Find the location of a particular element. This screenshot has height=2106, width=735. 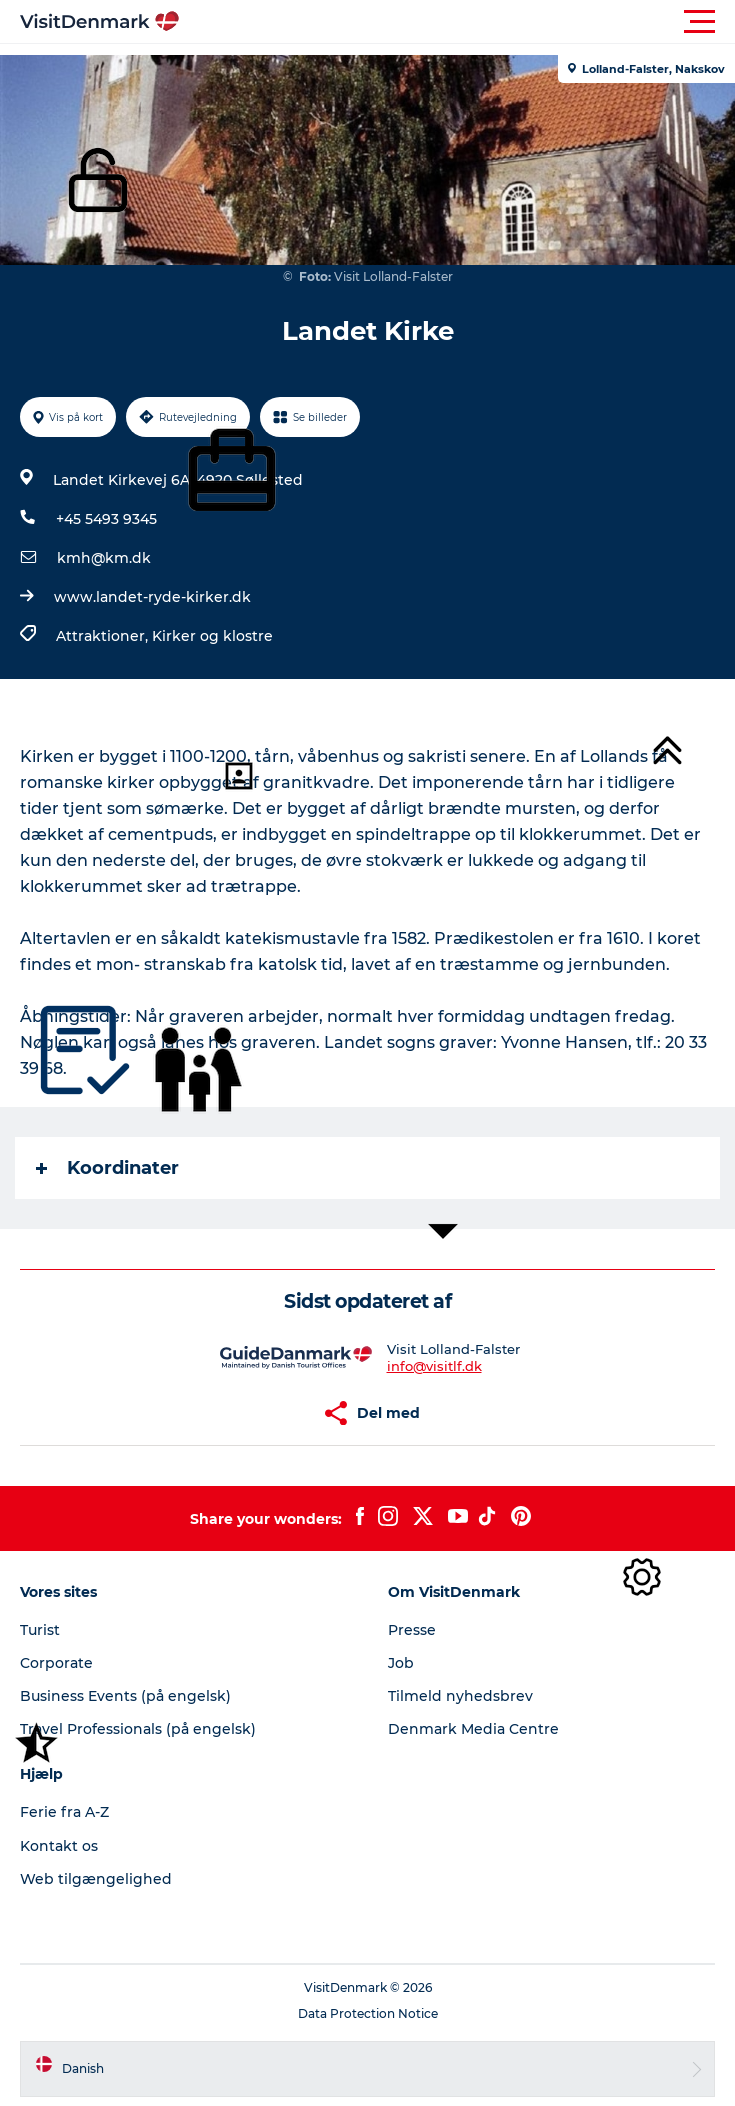

unlocked or unsecured state is located at coordinates (98, 180).